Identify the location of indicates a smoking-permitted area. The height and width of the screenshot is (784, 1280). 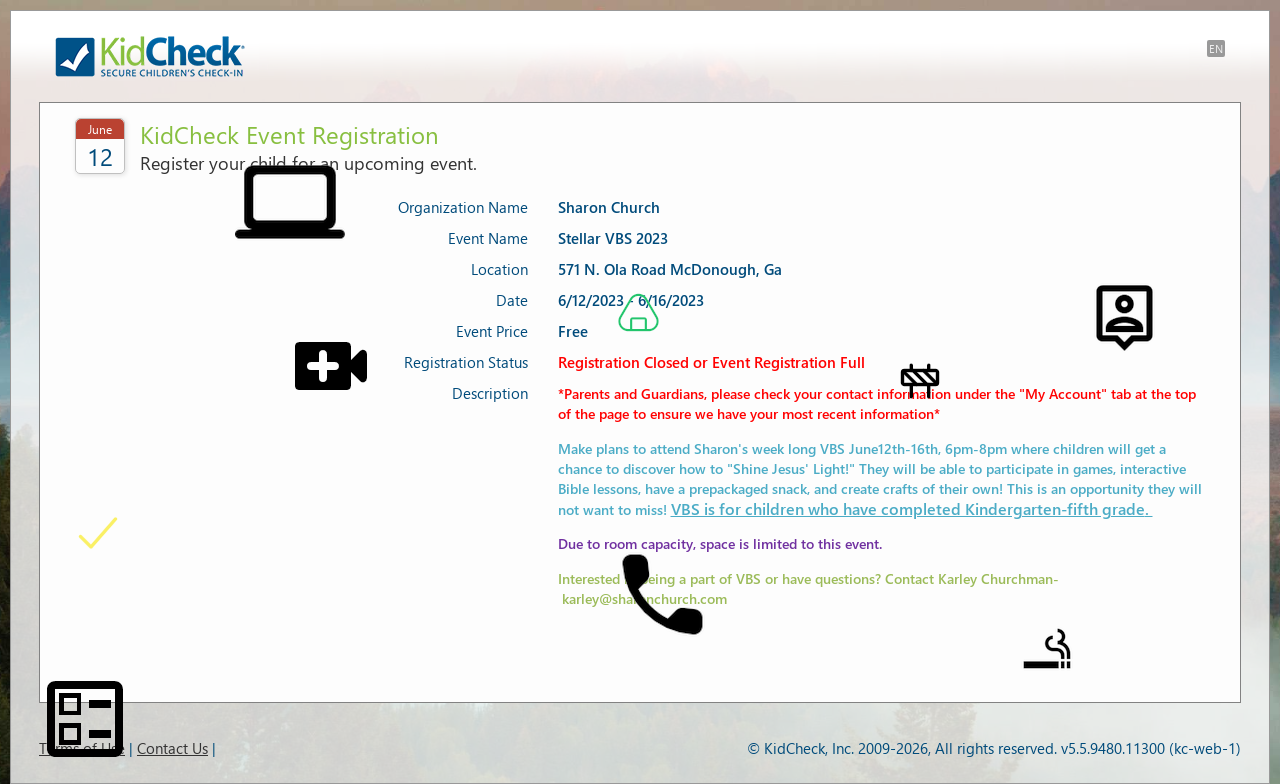
(1047, 652).